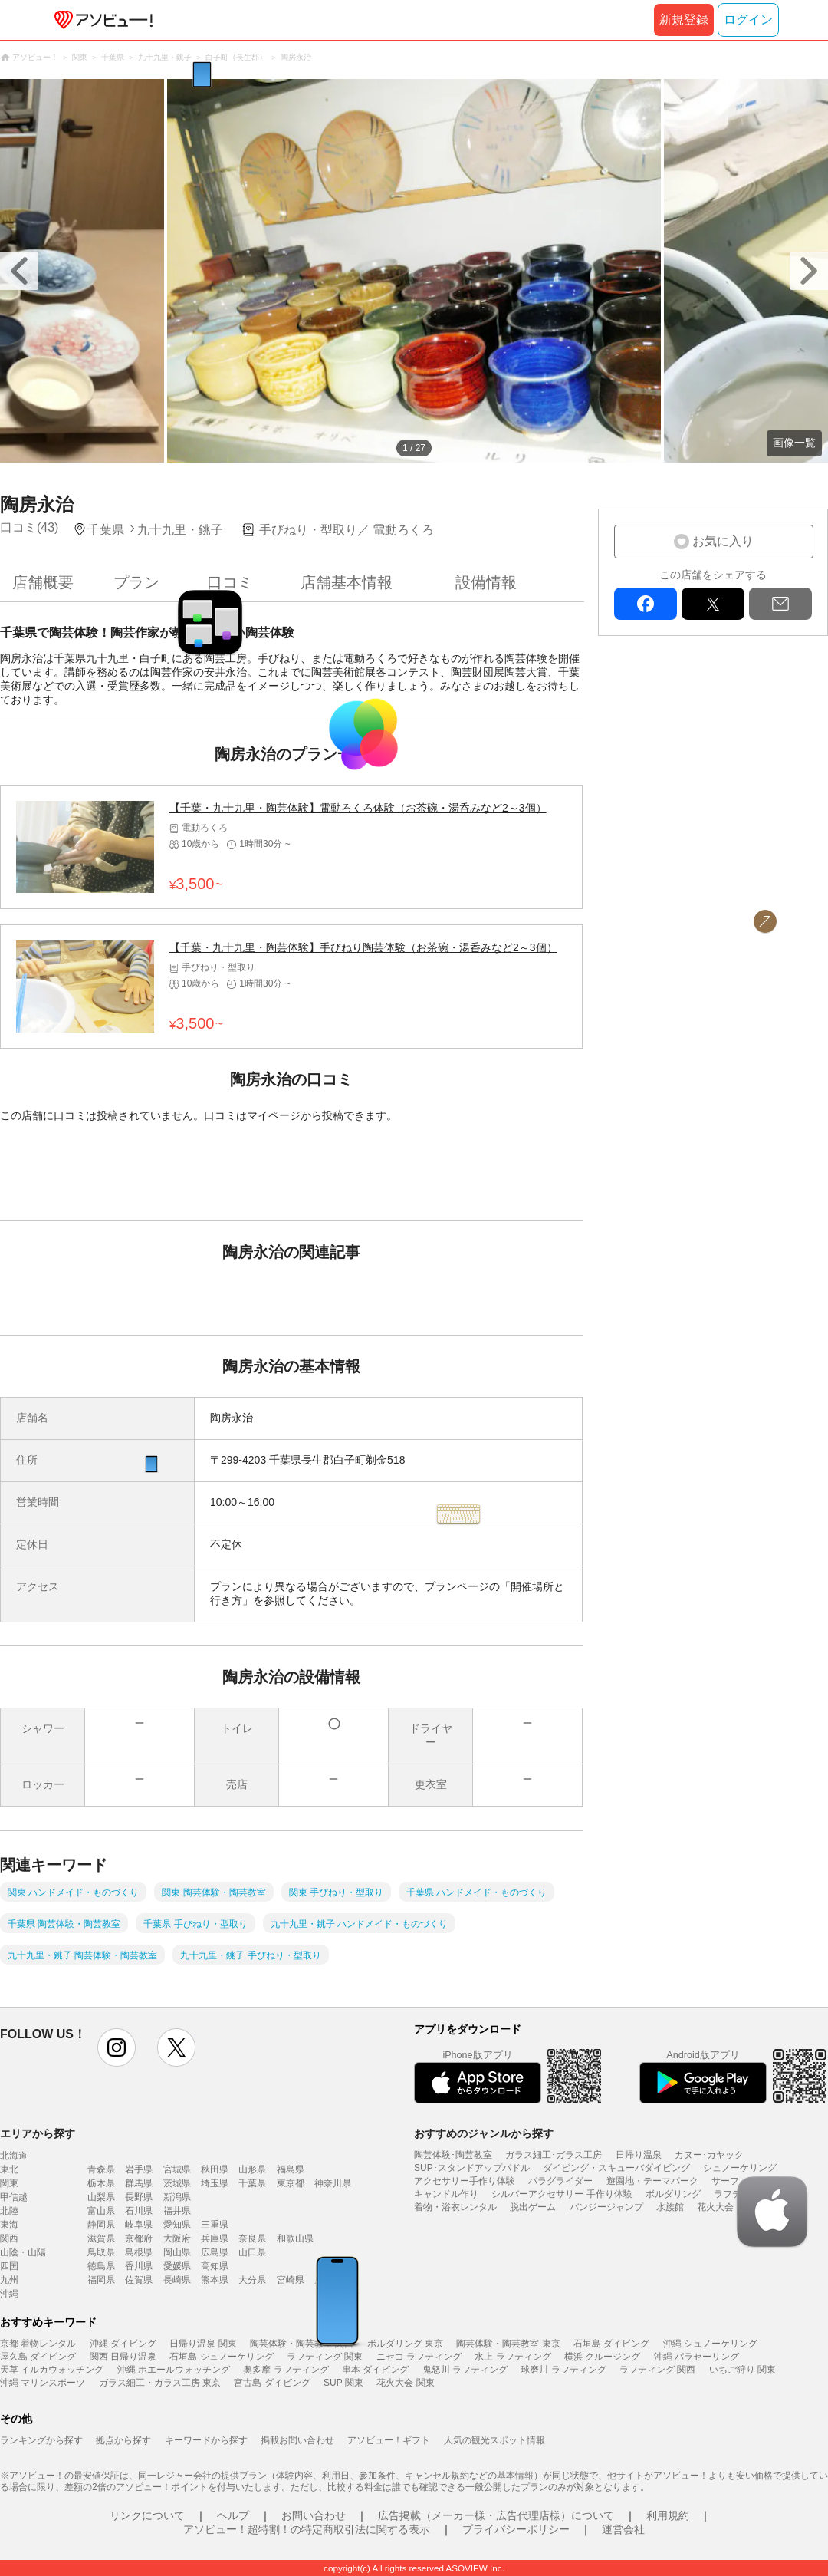  Describe the element at coordinates (765, 921) in the screenshot. I see `indicates a symbolic link or shortcut to another file` at that location.